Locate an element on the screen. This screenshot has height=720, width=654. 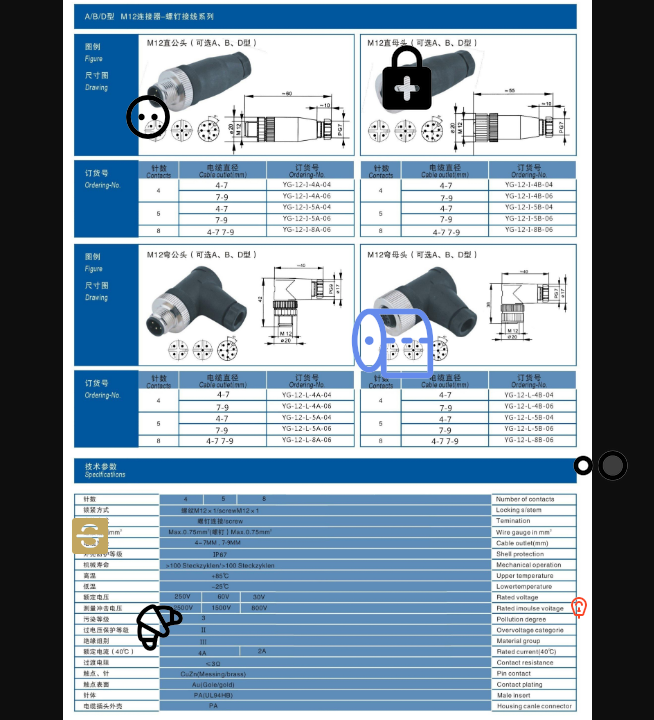
indicates restroom or bathroom location is located at coordinates (392, 343).